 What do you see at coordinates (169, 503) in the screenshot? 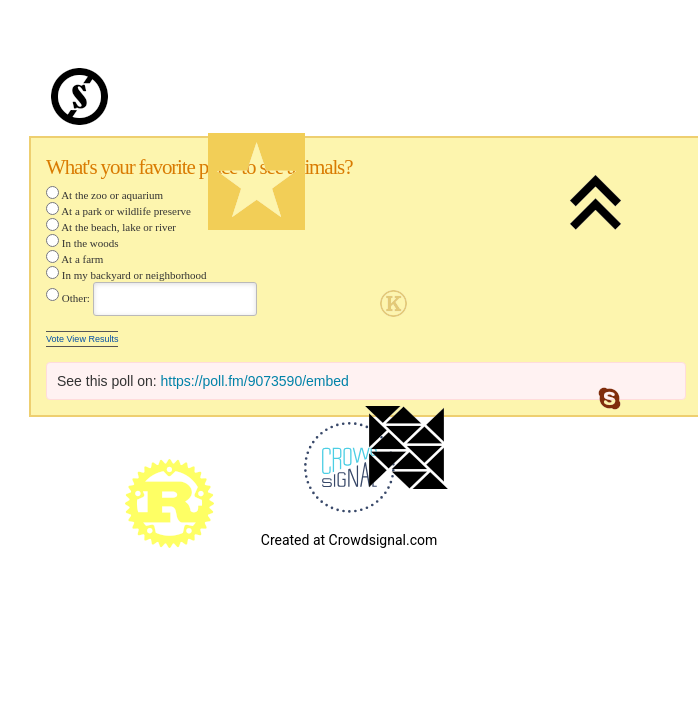
I see `rust programming language logo` at bounding box center [169, 503].